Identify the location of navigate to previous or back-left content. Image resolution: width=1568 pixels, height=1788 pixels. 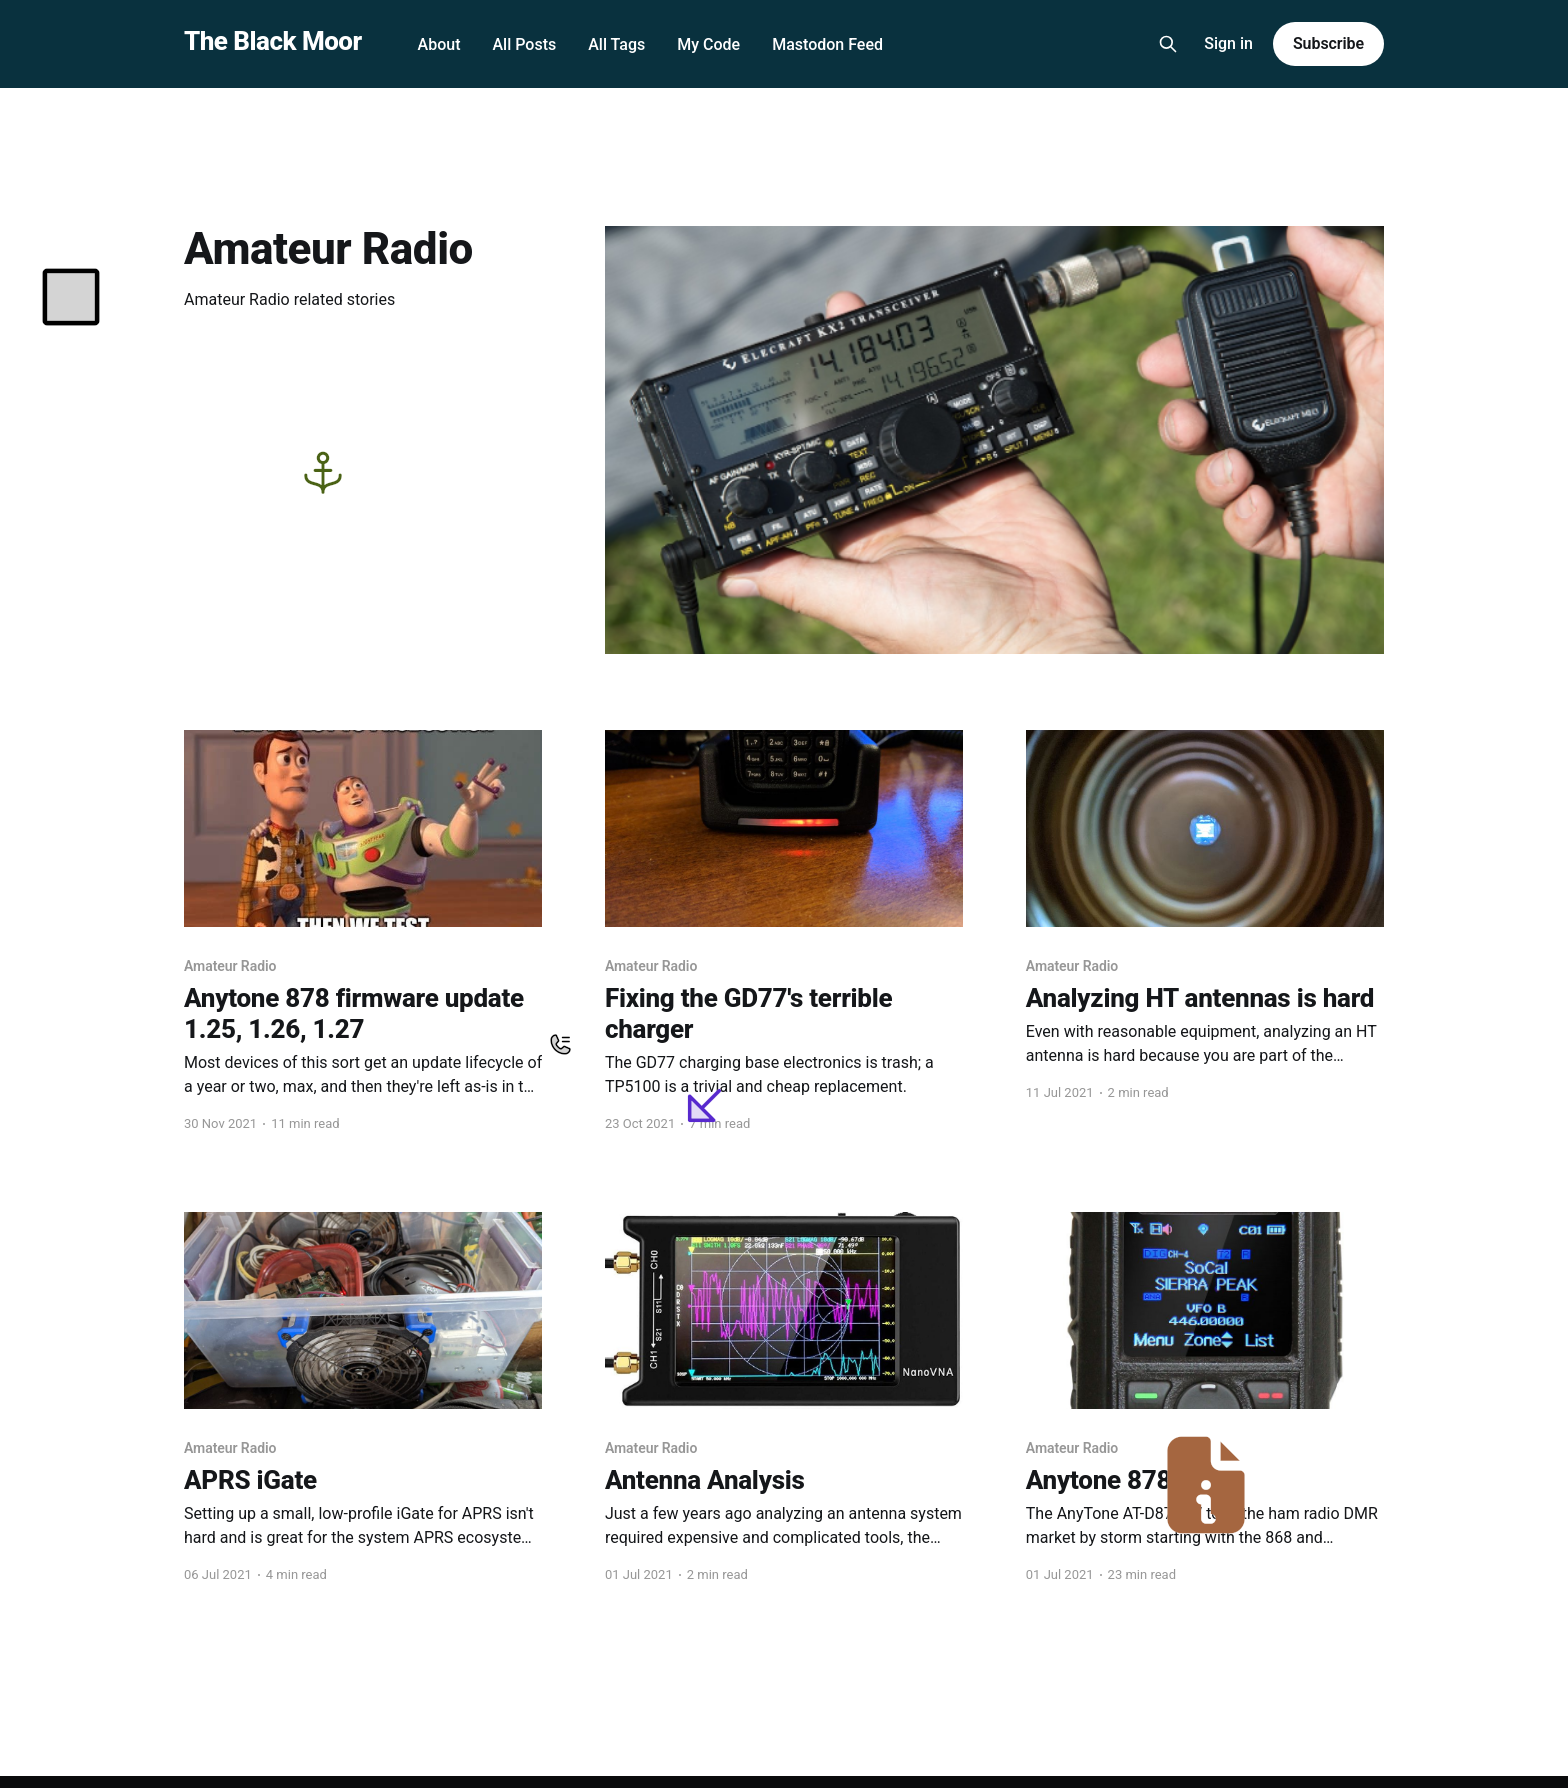
(704, 1105).